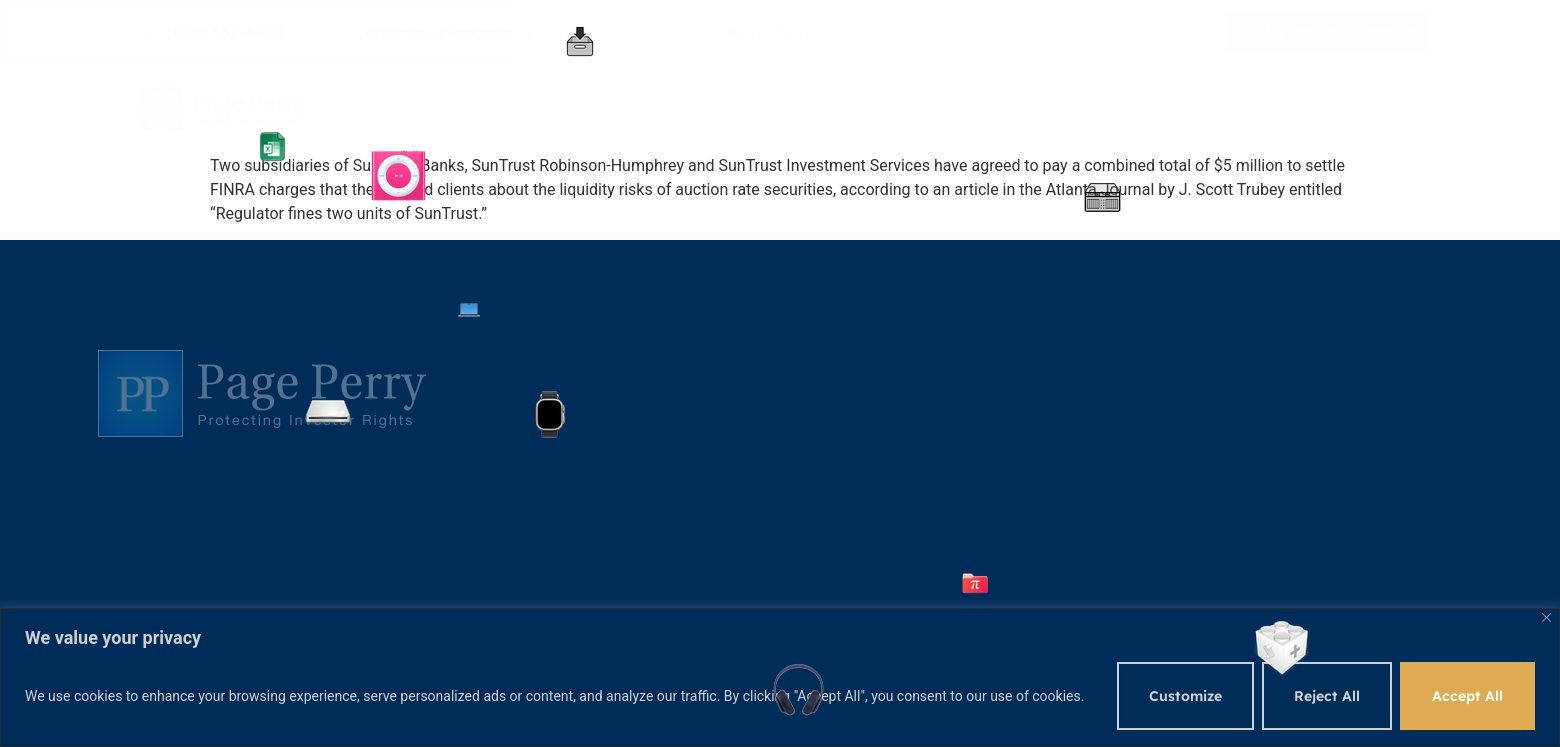 The height and width of the screenshot is (747, 1560). What do you see at coordinates (272, 146) in the screenshot?
I see `open a microsoft excel spreadsheet file` at bounding box center [272, 146].